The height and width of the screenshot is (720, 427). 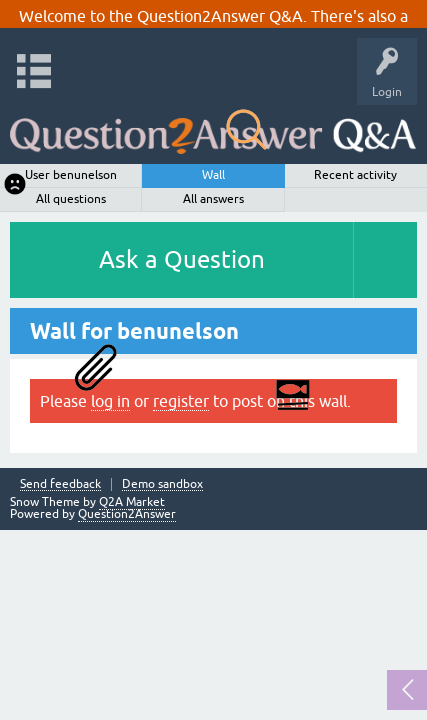 What do you see at coordinates (15, 184) in the screenshot?
I see `indicates negative feedback or dissatisfaction` at bounding box center [15, 184].